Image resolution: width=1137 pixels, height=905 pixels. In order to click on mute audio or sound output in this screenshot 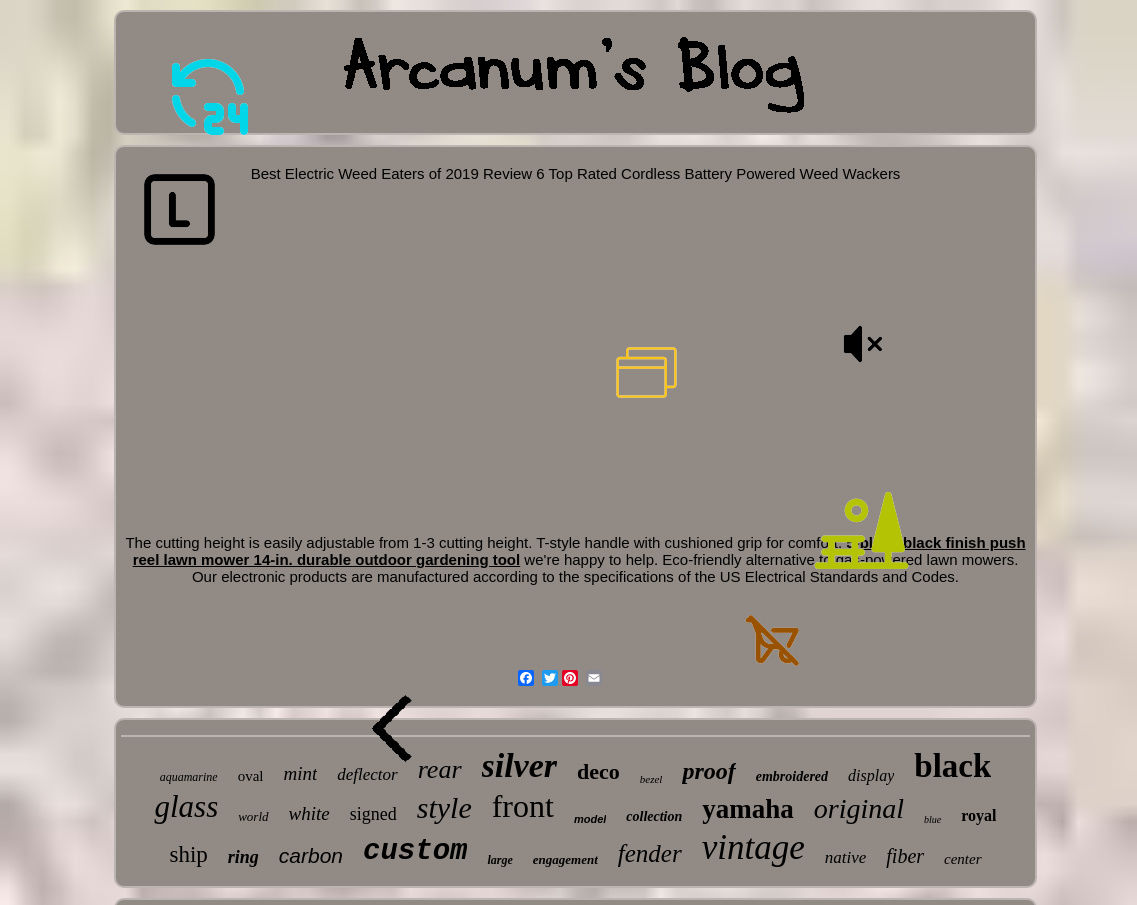, I will do `click(862, 344)`.